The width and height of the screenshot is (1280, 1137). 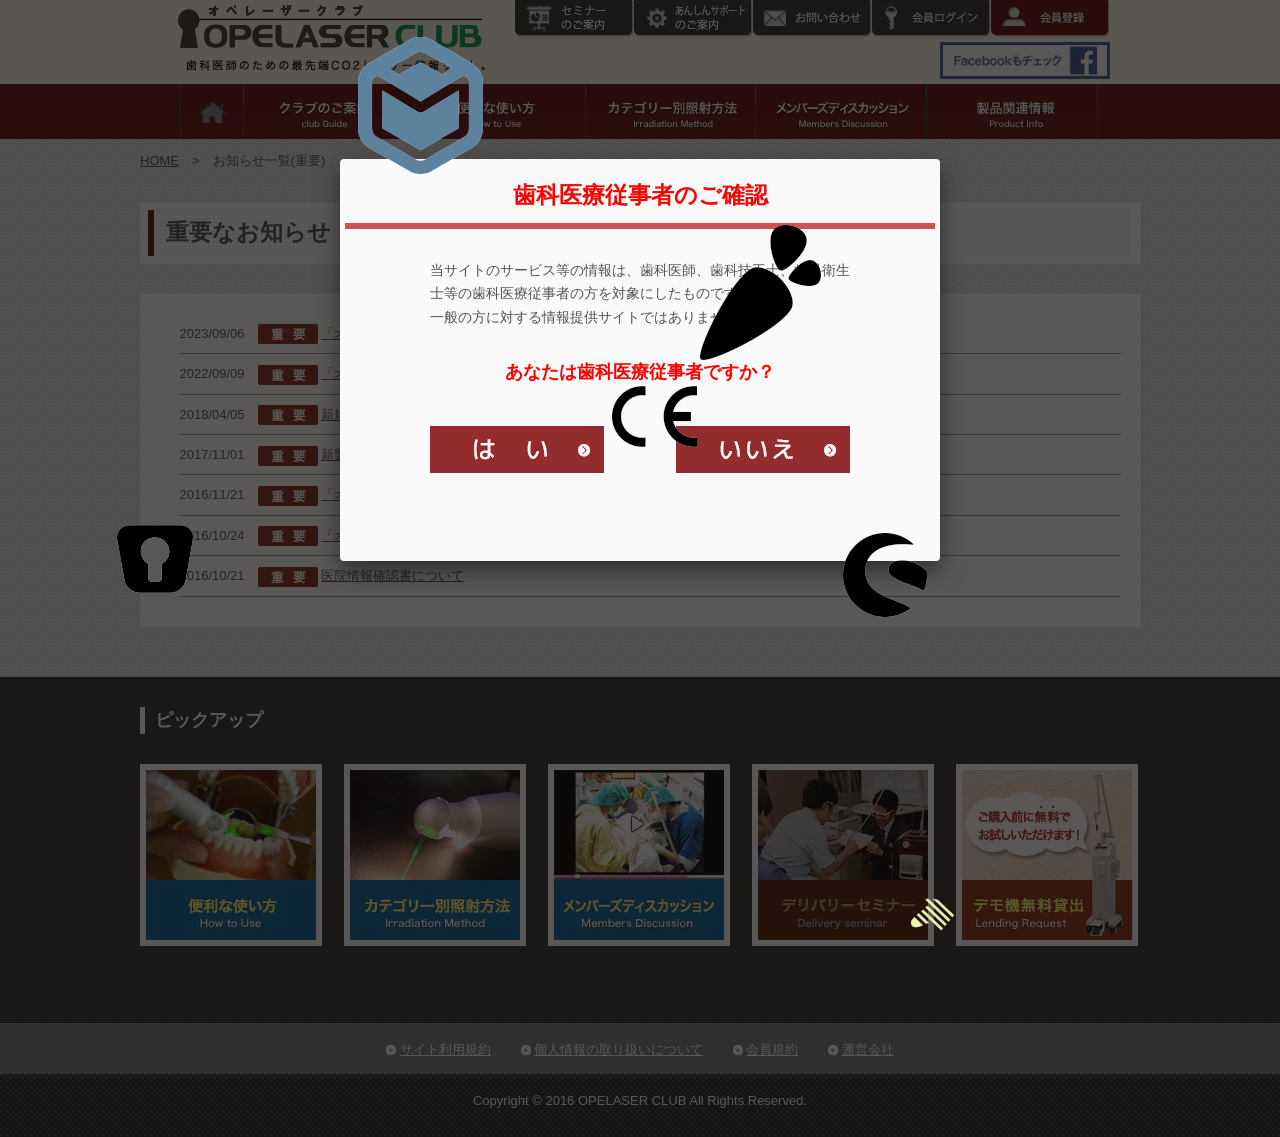 What do you see at coordinates (155, 559) in the screenshot?
I see `open enpass password manager` at bounding box center [155, 559].